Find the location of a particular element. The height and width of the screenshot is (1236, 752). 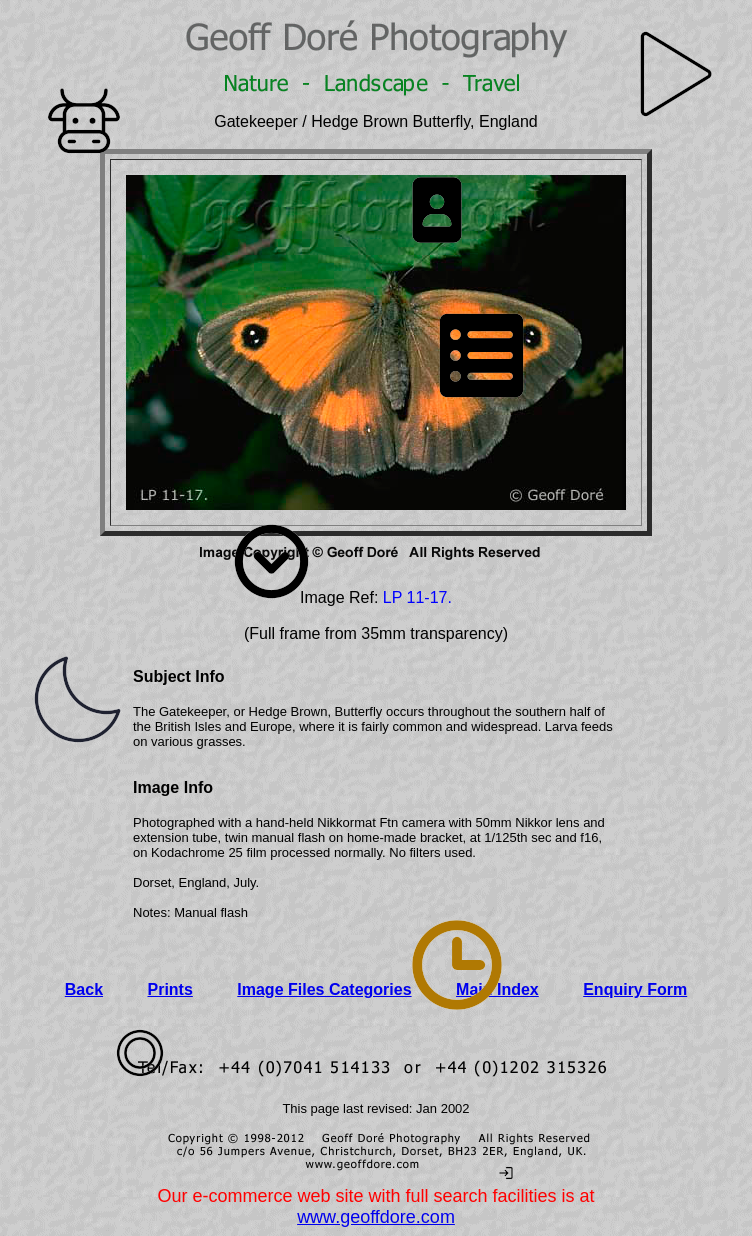

expand dropdown menu or section is located at coordinates (271, 561).